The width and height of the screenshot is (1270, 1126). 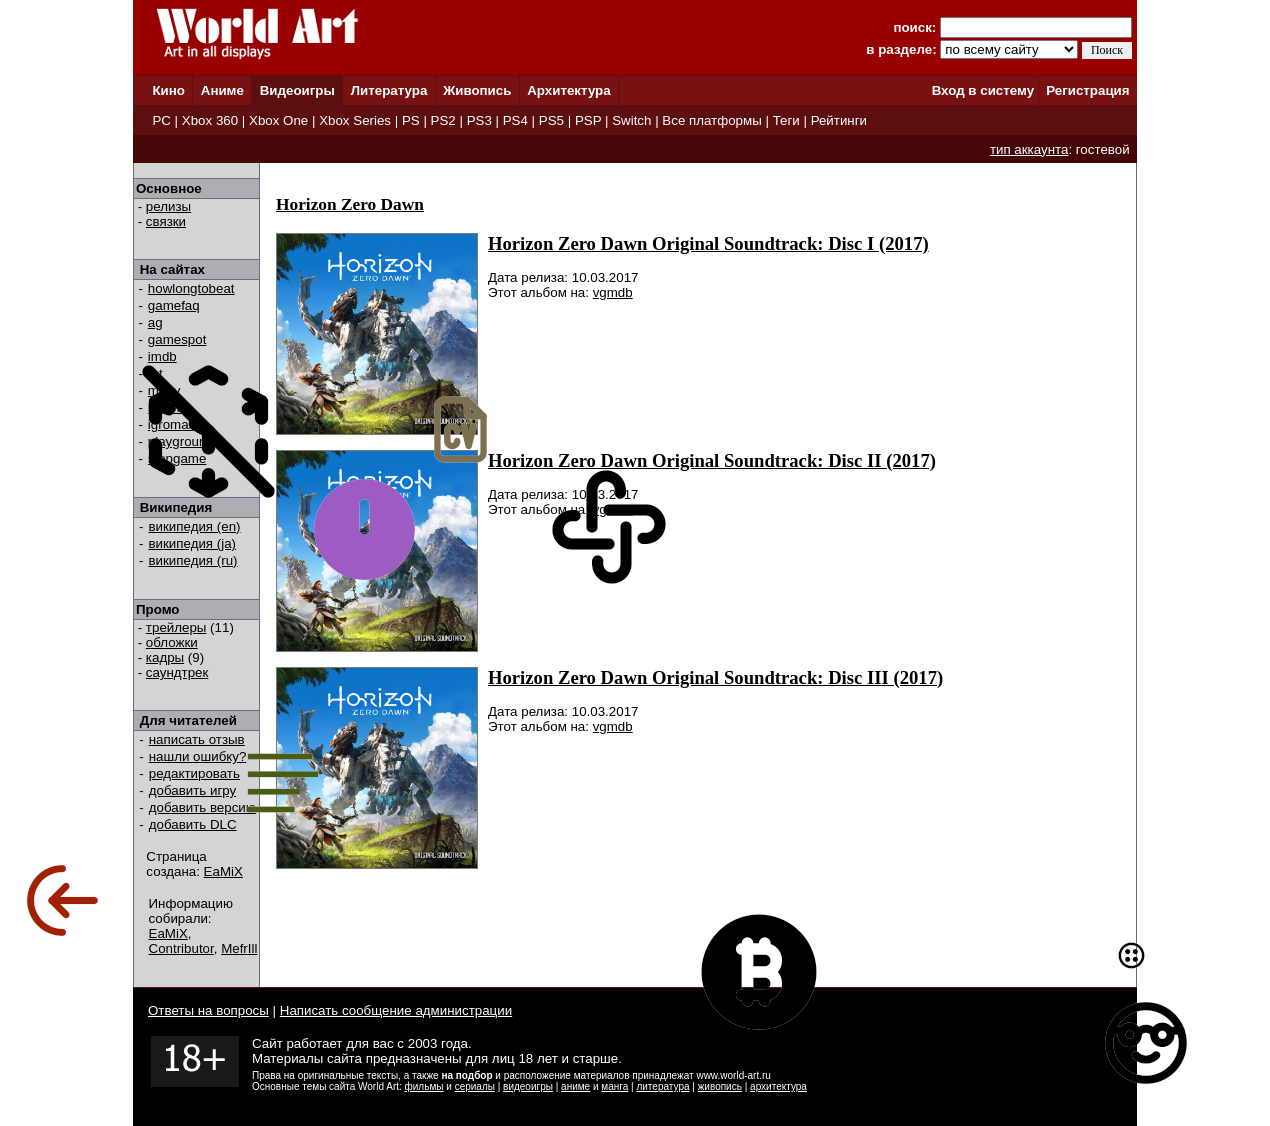 I want to click on indicates 12 o'clock or noon/midnight, so click(x=364, y=529).